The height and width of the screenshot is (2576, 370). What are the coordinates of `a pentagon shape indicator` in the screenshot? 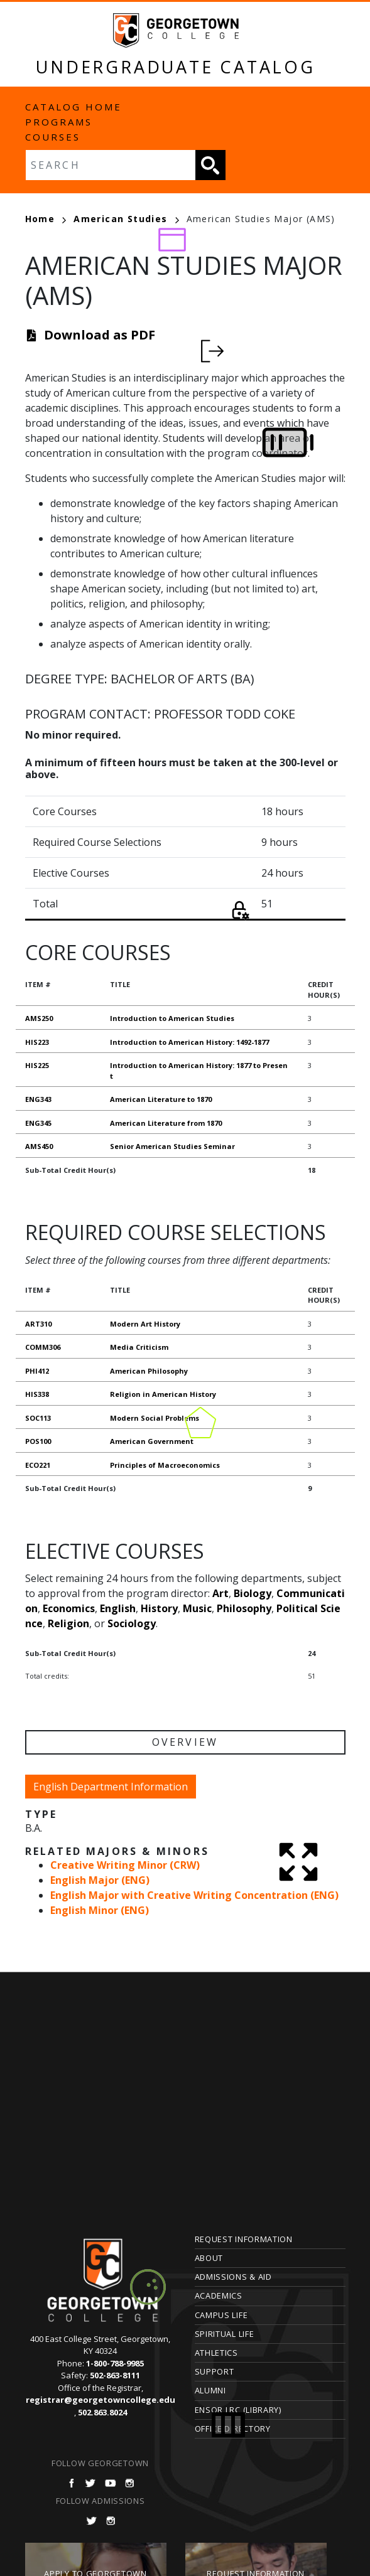 It's located at (200, 1424).